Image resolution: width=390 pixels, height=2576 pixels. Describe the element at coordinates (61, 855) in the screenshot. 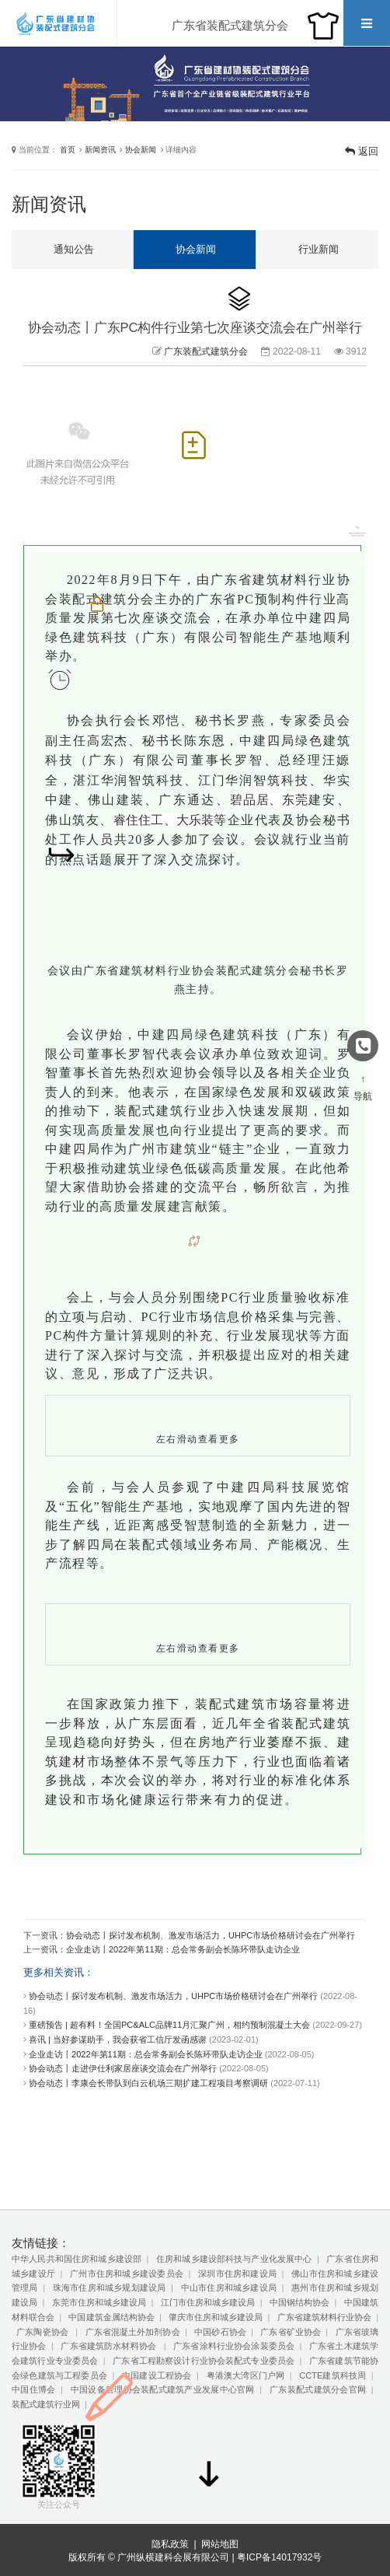

I see `indent selected text or code` at that location.